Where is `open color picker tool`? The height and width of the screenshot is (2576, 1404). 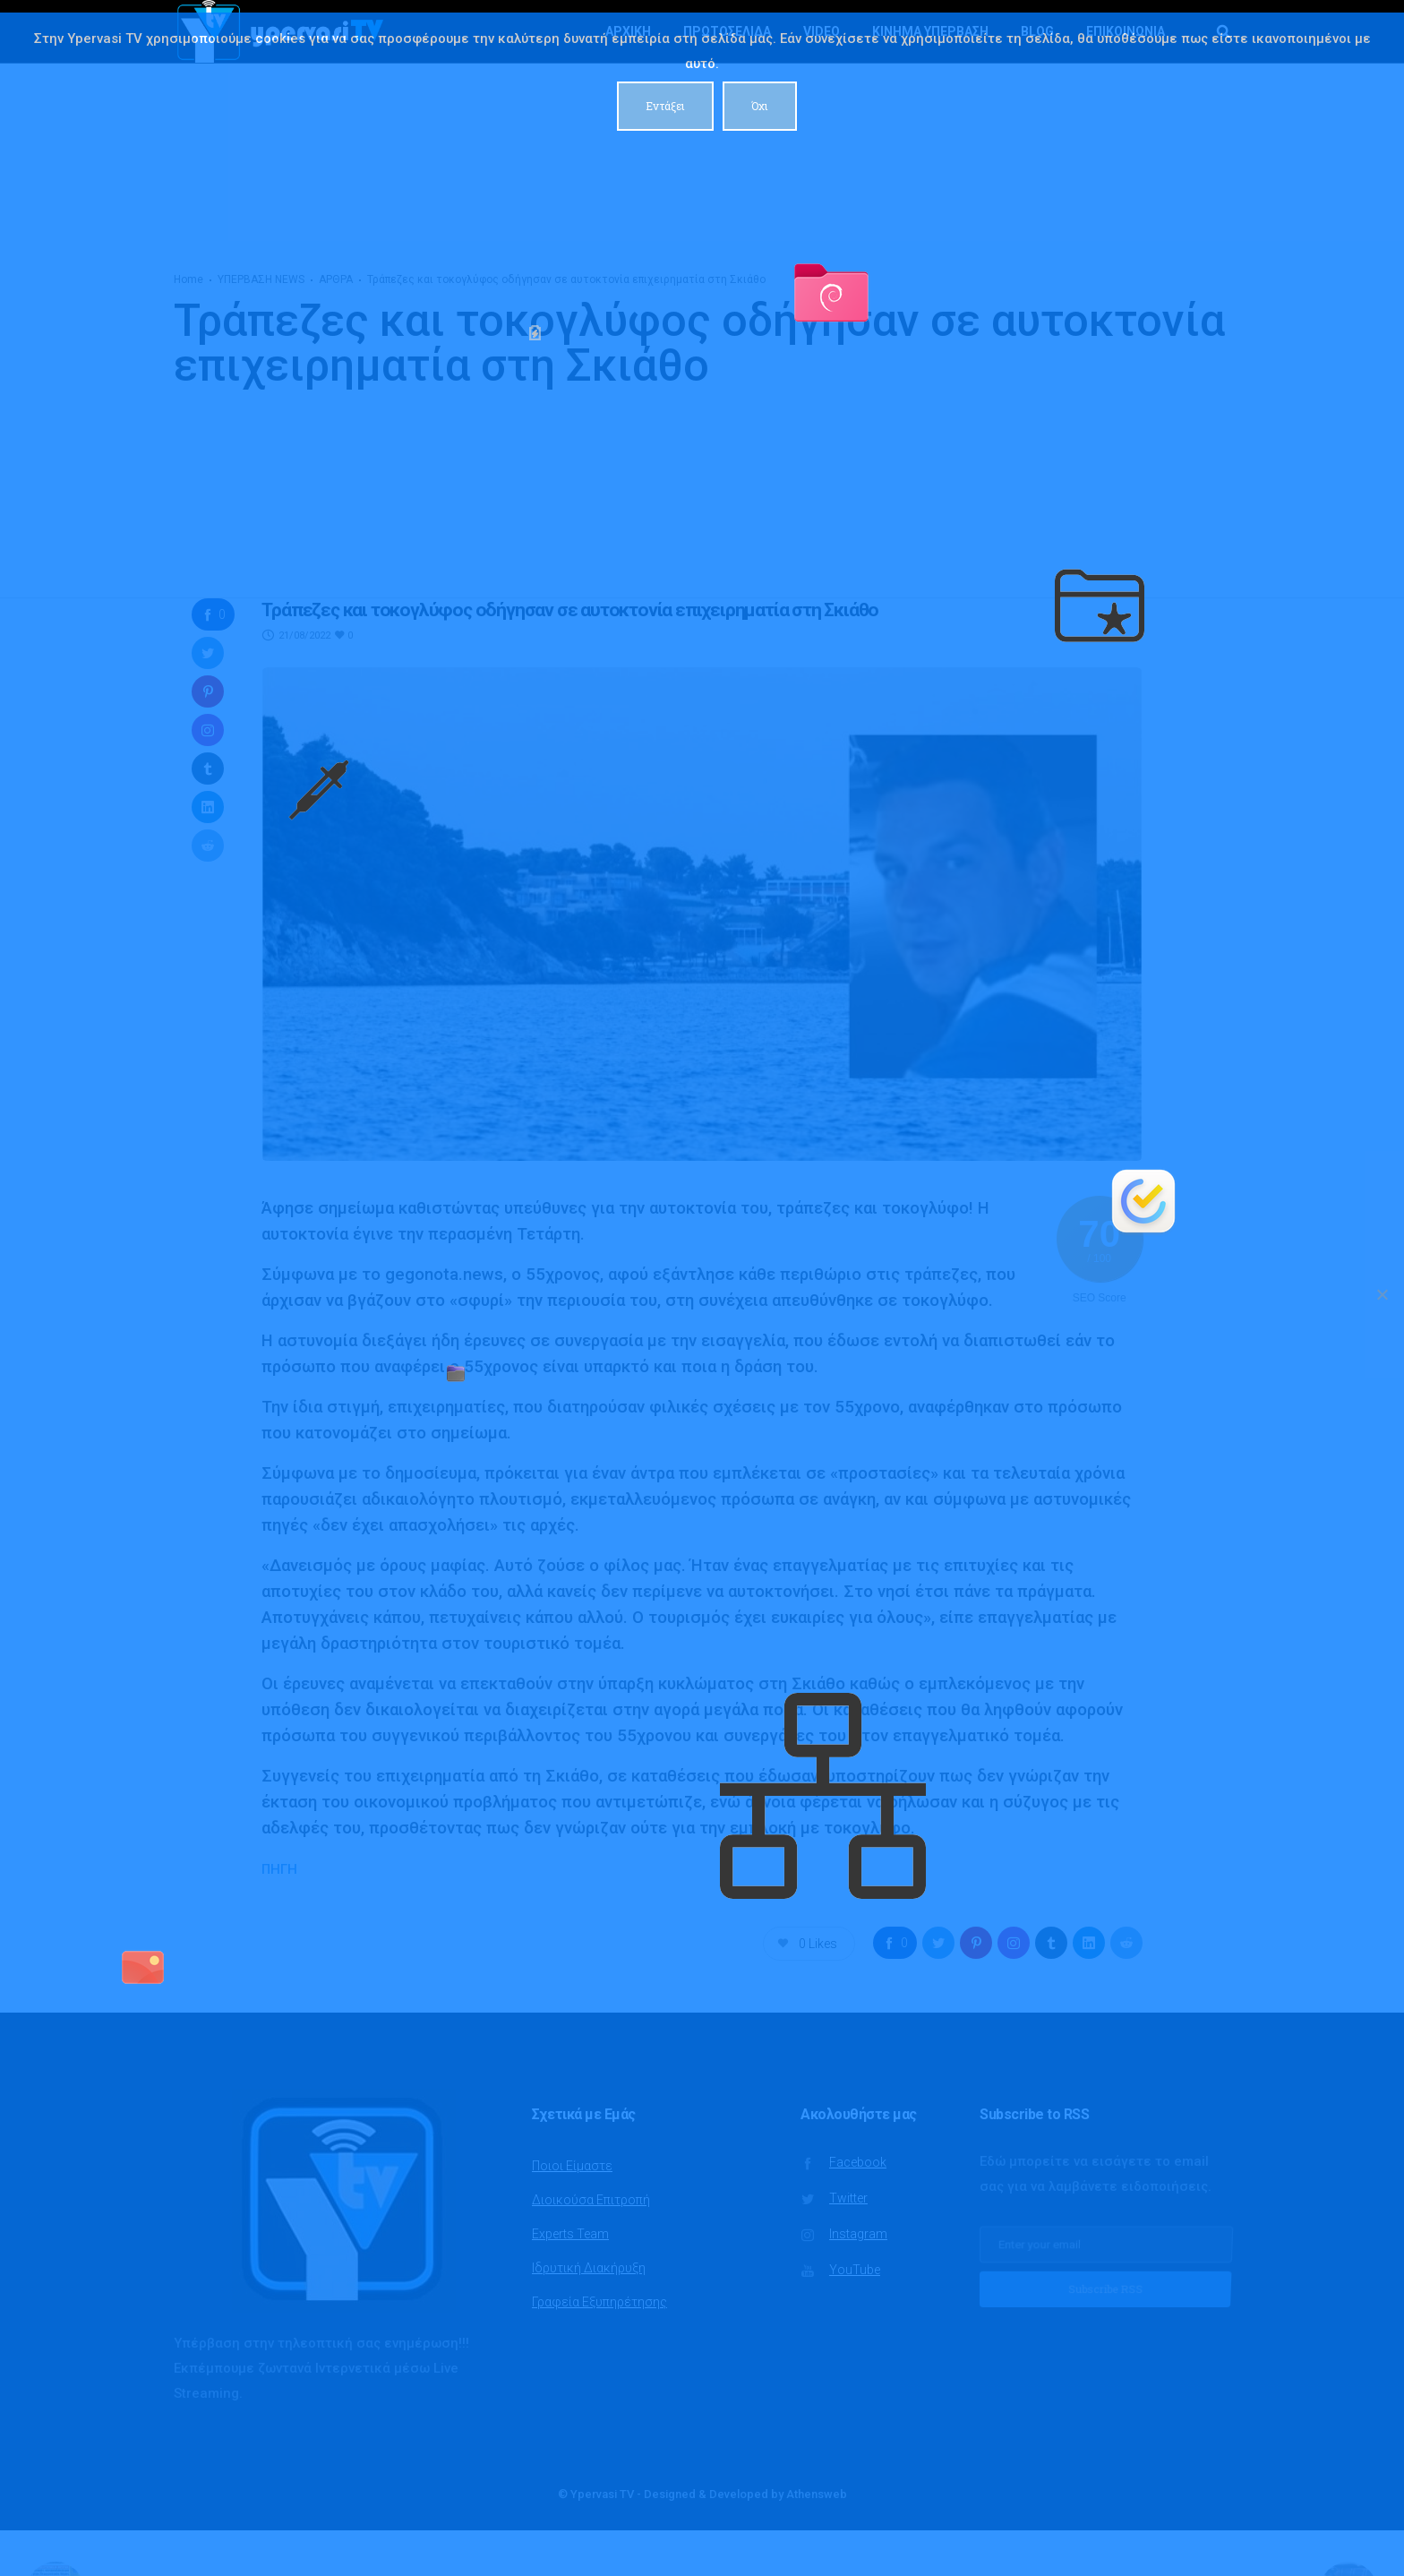 open color picker tool is located at coordinates (318, 790).